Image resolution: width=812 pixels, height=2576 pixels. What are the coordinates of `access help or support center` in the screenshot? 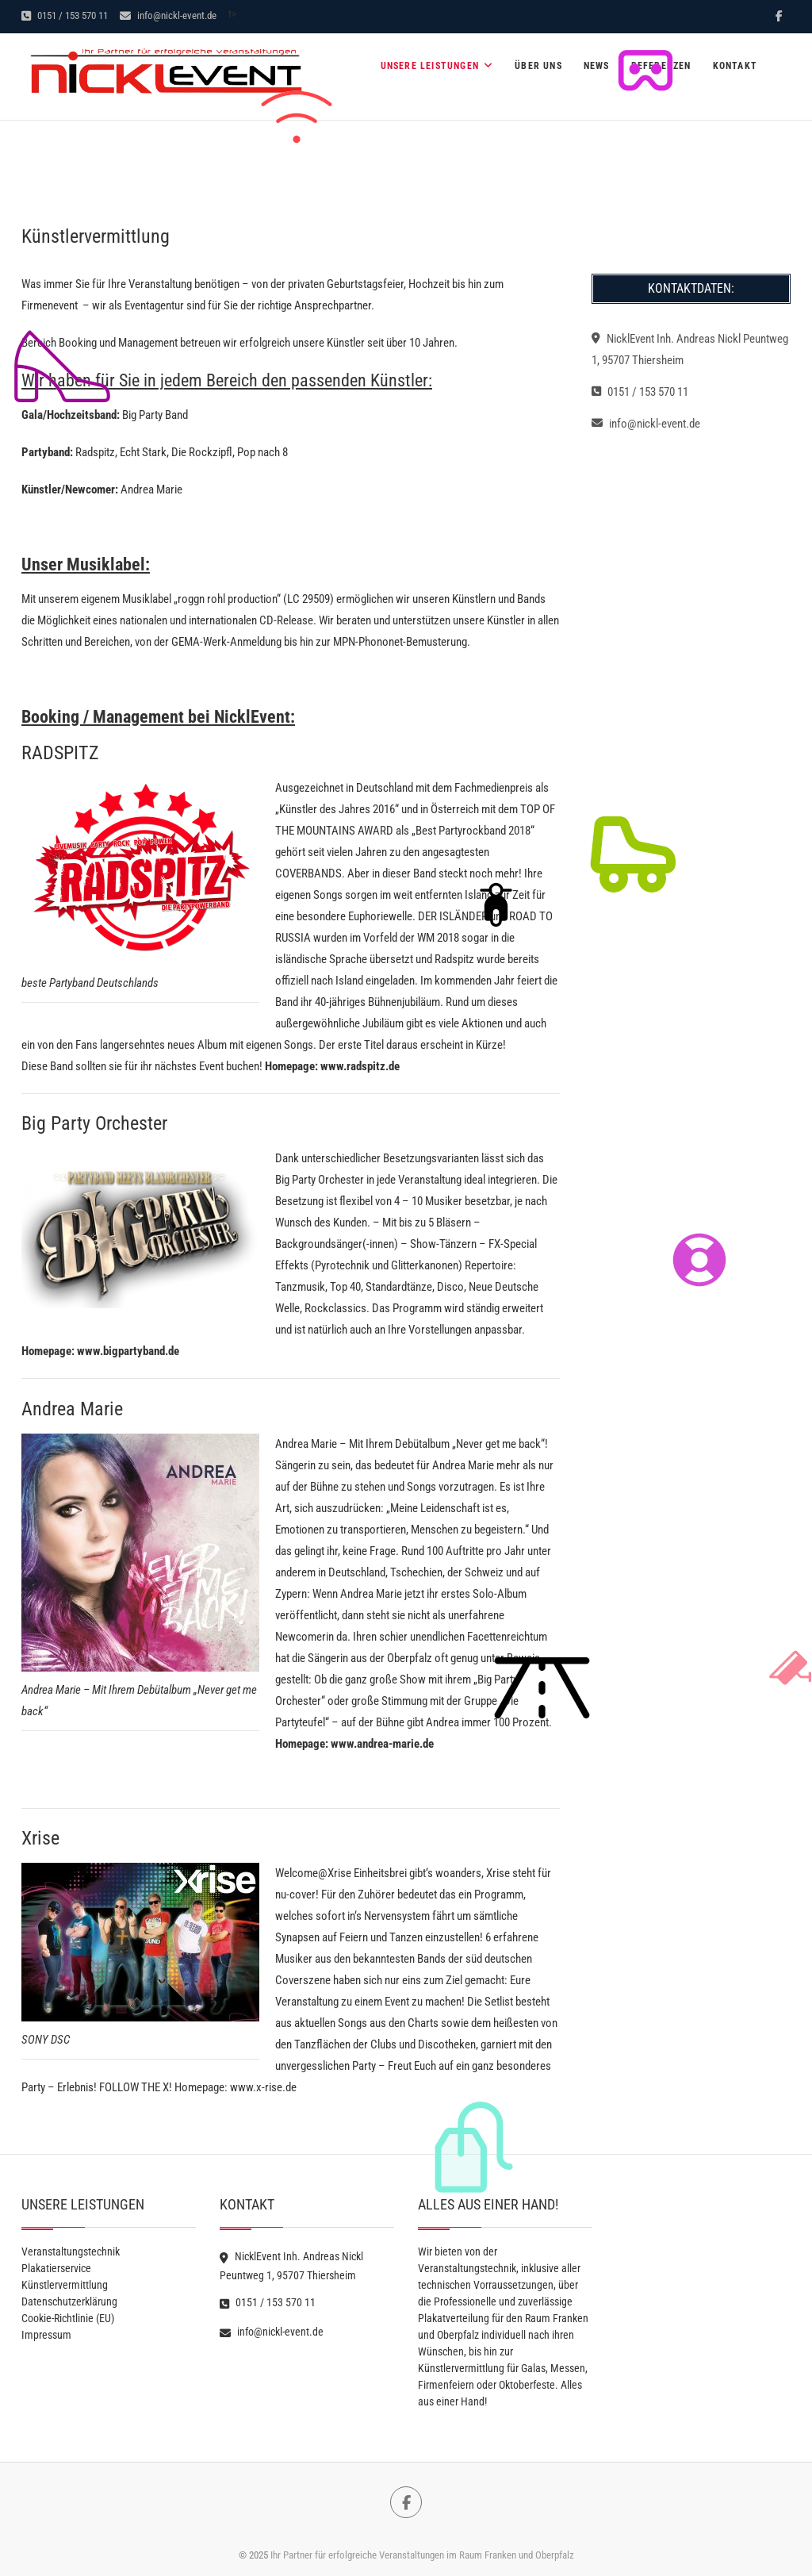 It's located at (699, 1260).